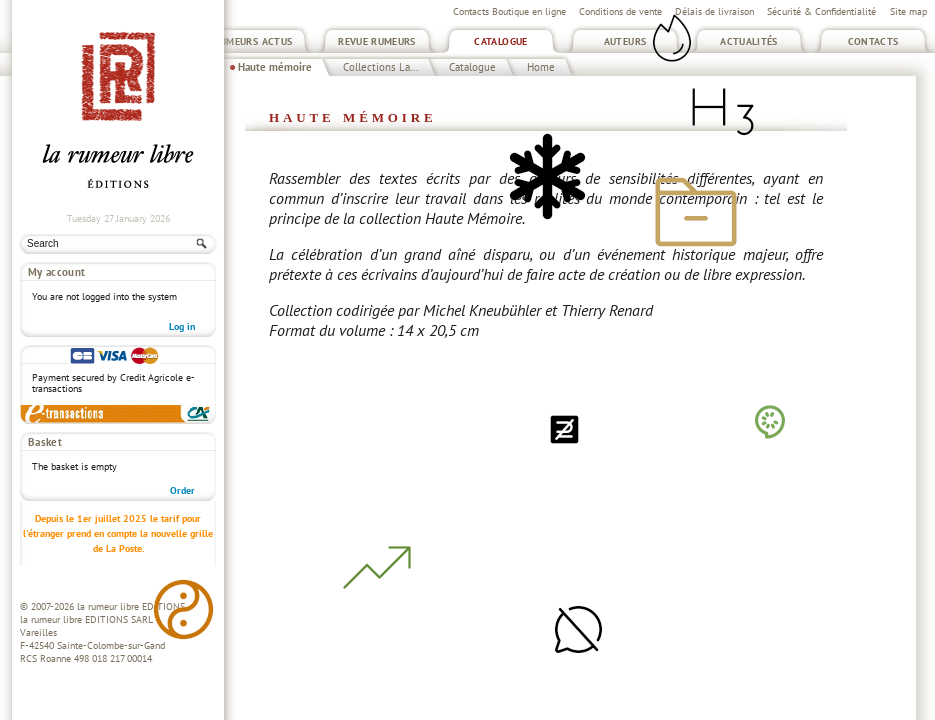  What do you see at coordinates (696, 212) in the screenshot?
I see `remove a folder` at bounding box center [696, 212].